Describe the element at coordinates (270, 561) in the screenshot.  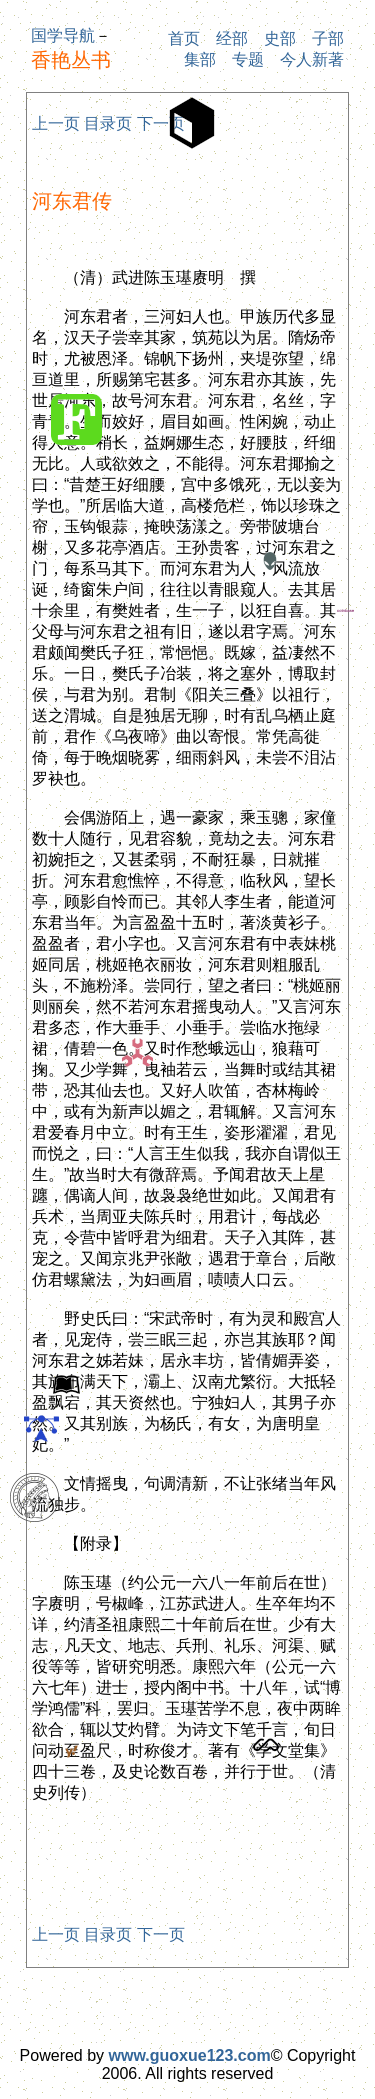
I see `Alienware brand logo` at that location.